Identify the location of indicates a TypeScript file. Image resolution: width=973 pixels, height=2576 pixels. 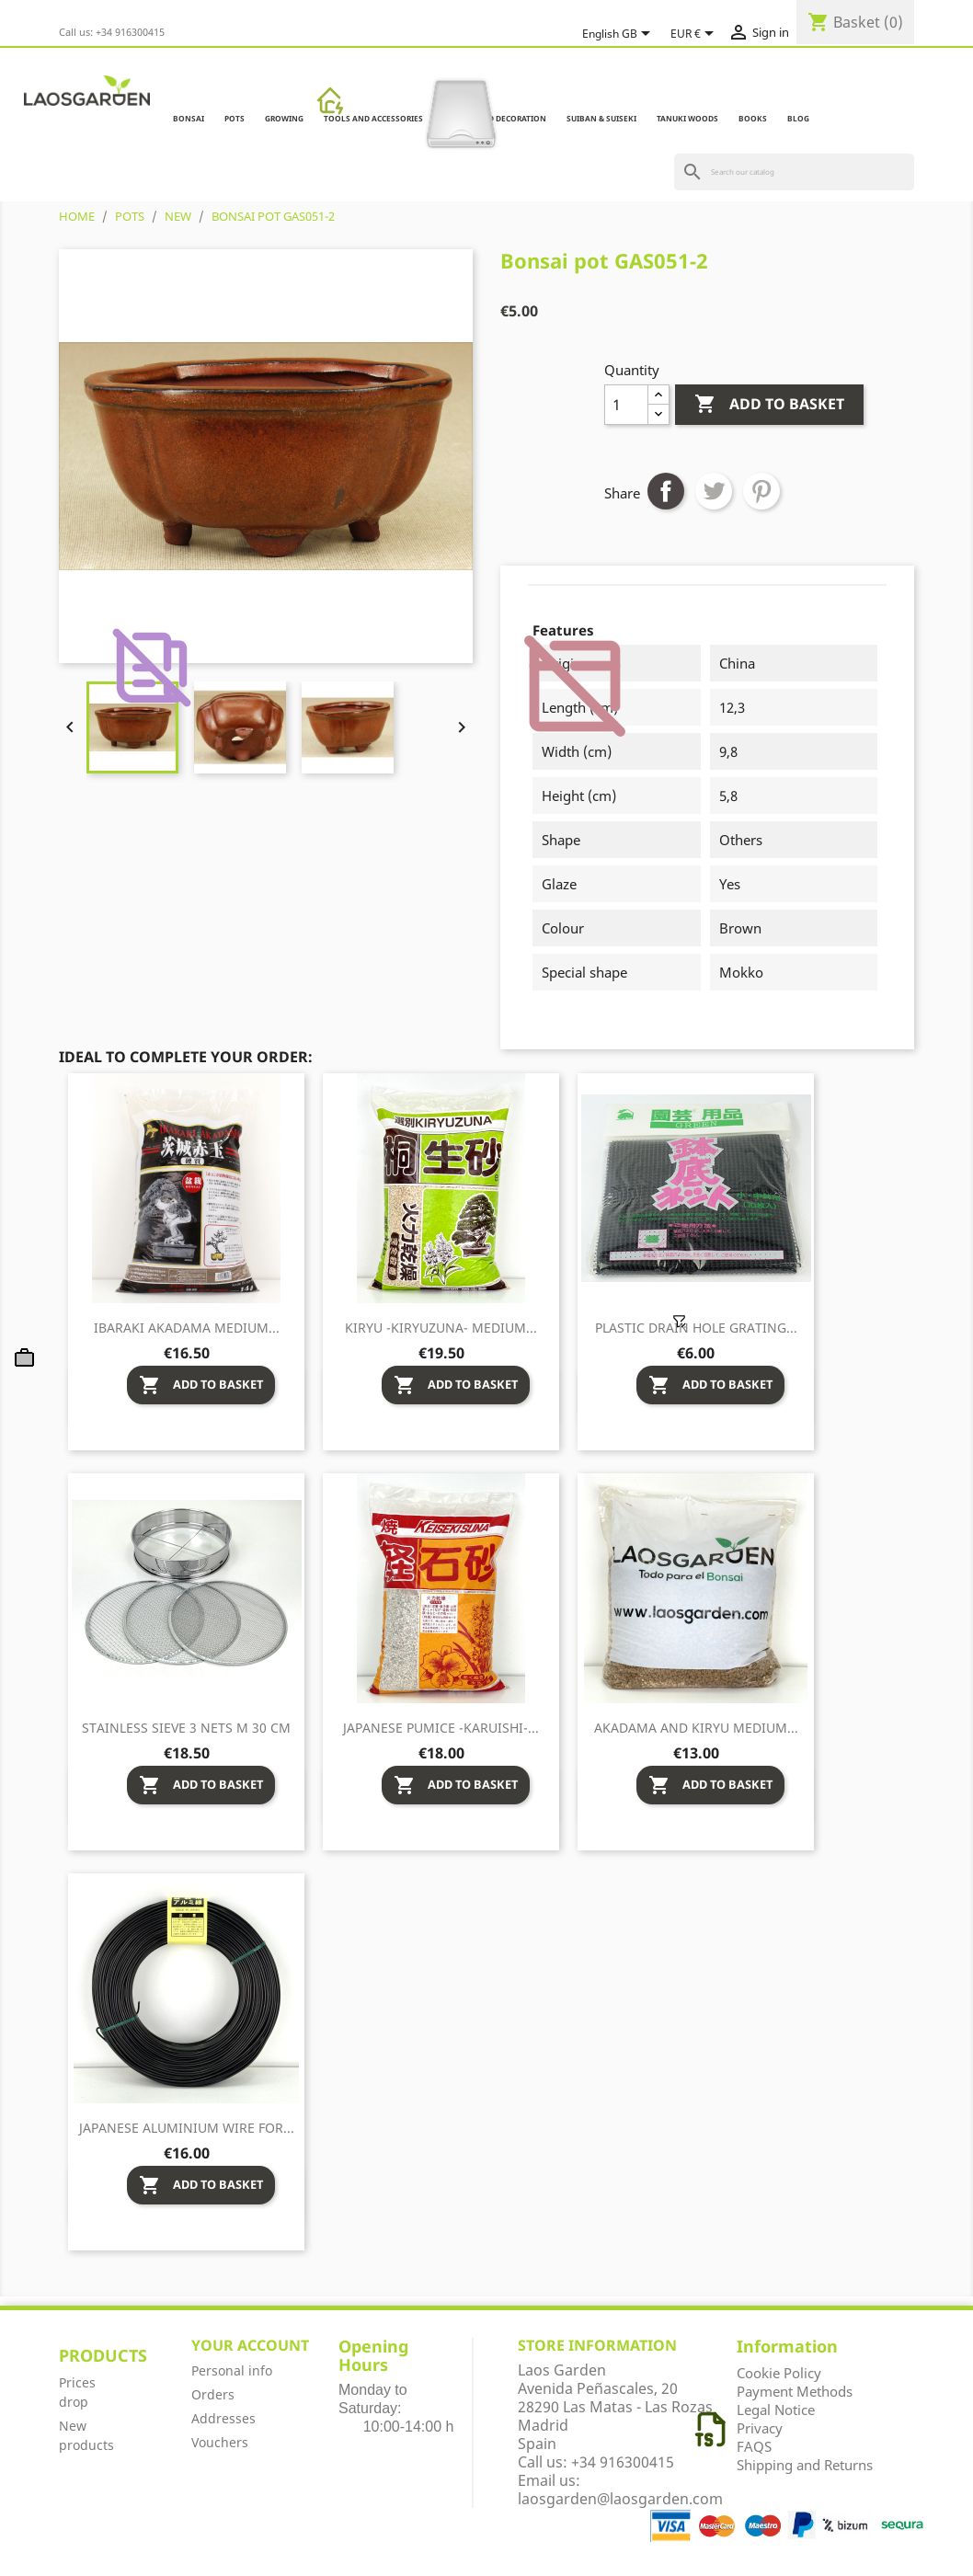
(711, 2429).